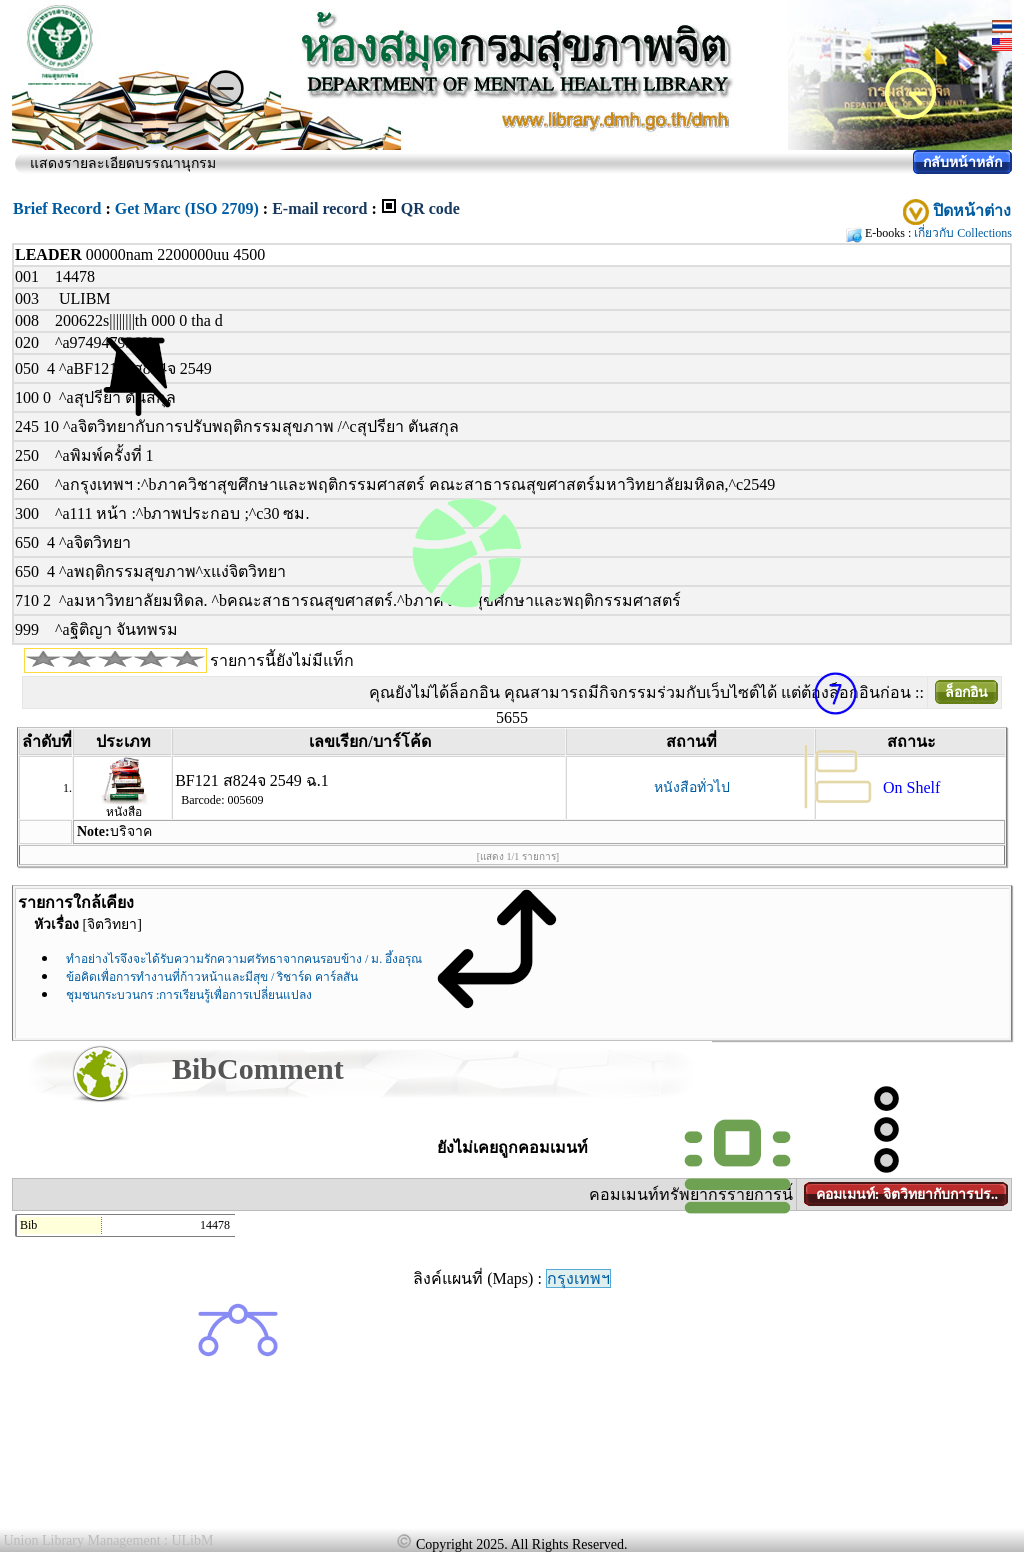 The image size is (1024, 1552). Describe the element at coordinates (836, 776) in the screenshot. I see `align text to the left margin` at that location.